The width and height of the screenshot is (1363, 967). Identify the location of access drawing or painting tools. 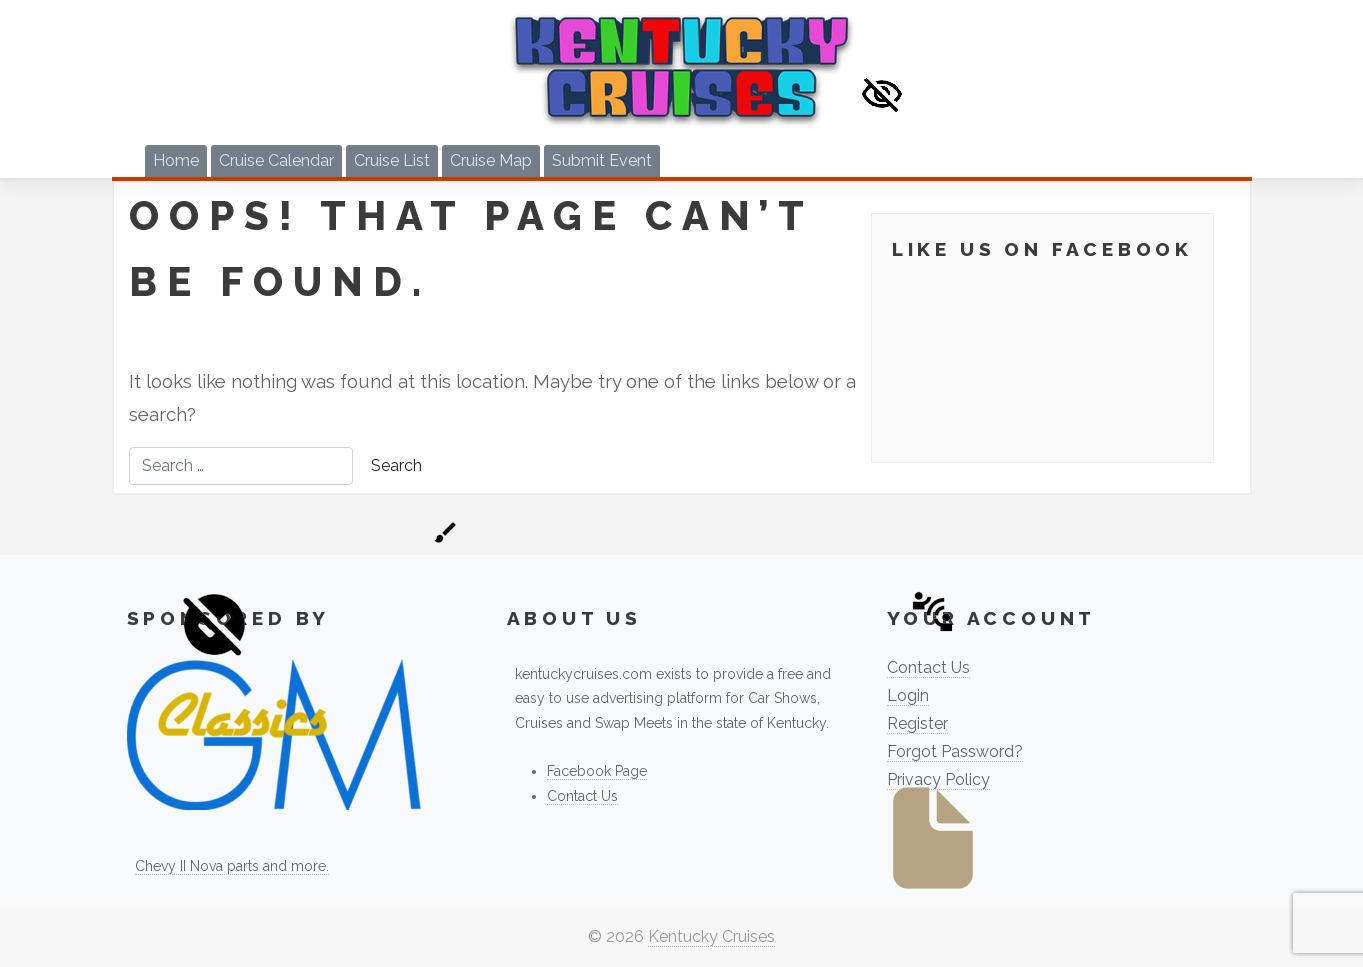
(445, 532).